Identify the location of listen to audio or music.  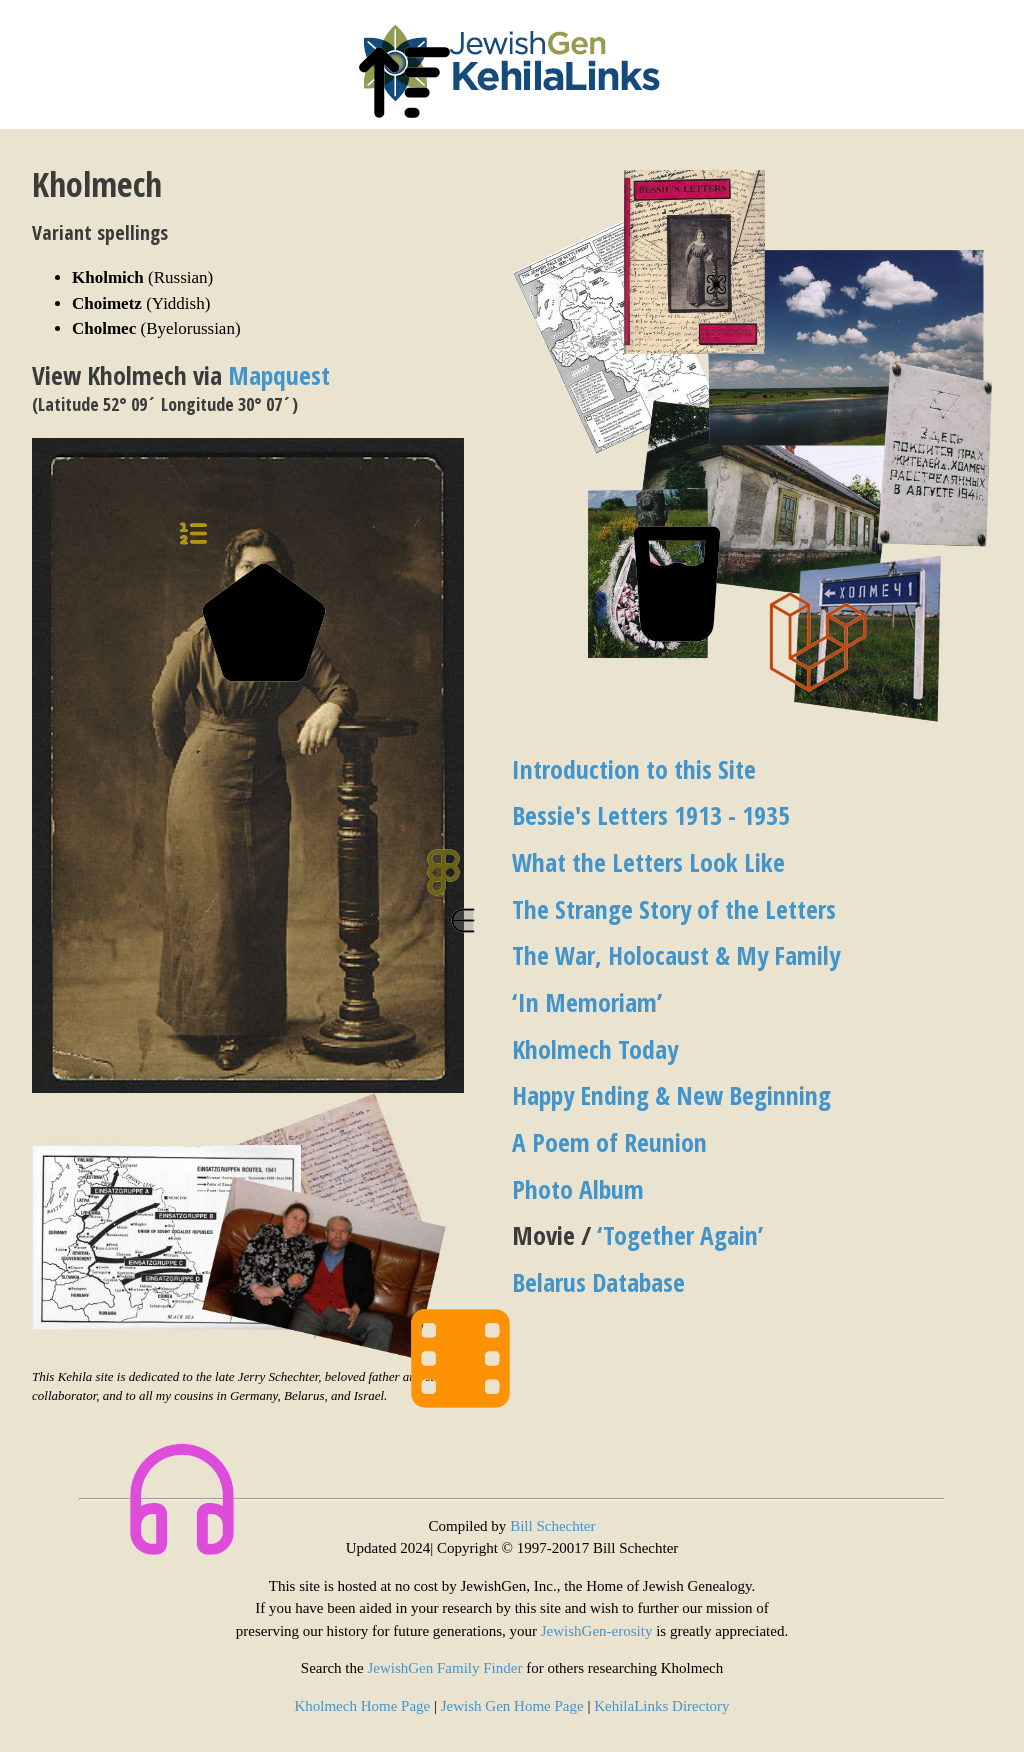
(182, 1503).